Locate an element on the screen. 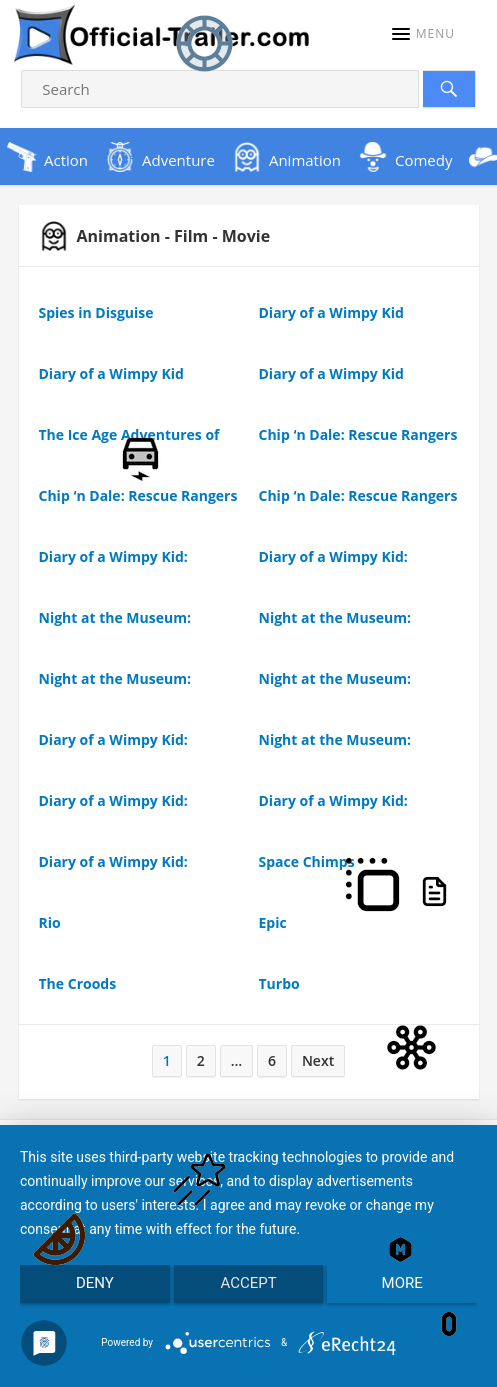  indicates fresh or citrus-related content is located at coordinates (59, 1239).